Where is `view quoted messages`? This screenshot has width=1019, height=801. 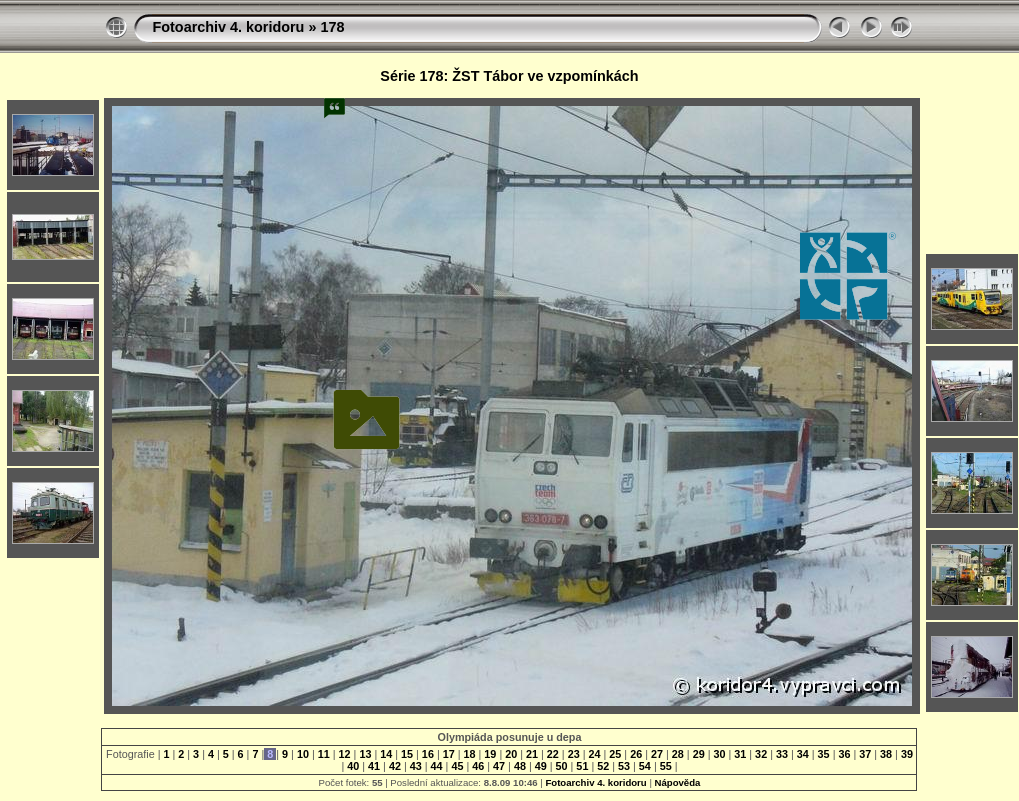
view quoted messages is located at coordinates (334, 107).